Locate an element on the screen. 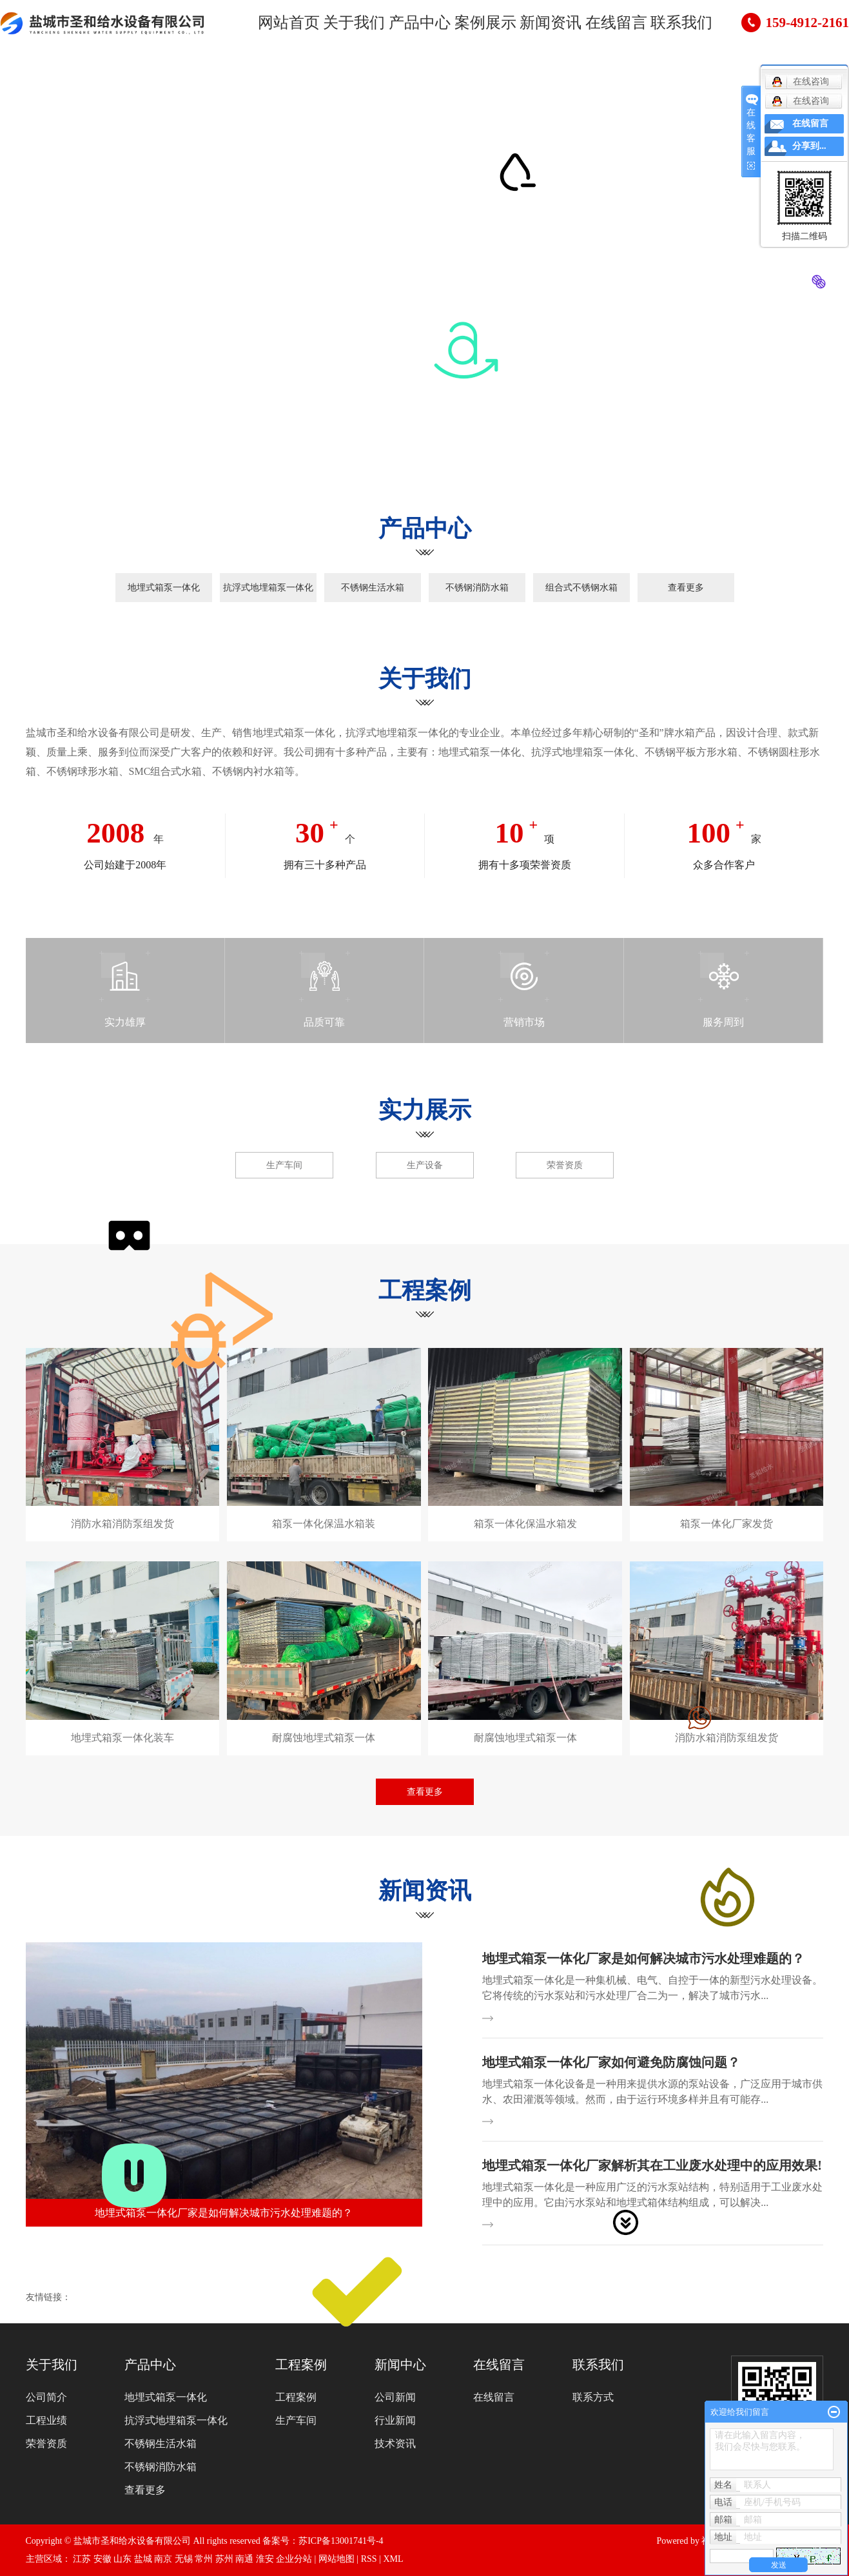 The image size is (849, 2576). confirm or submit an action is located at coordinates (355, 2289).